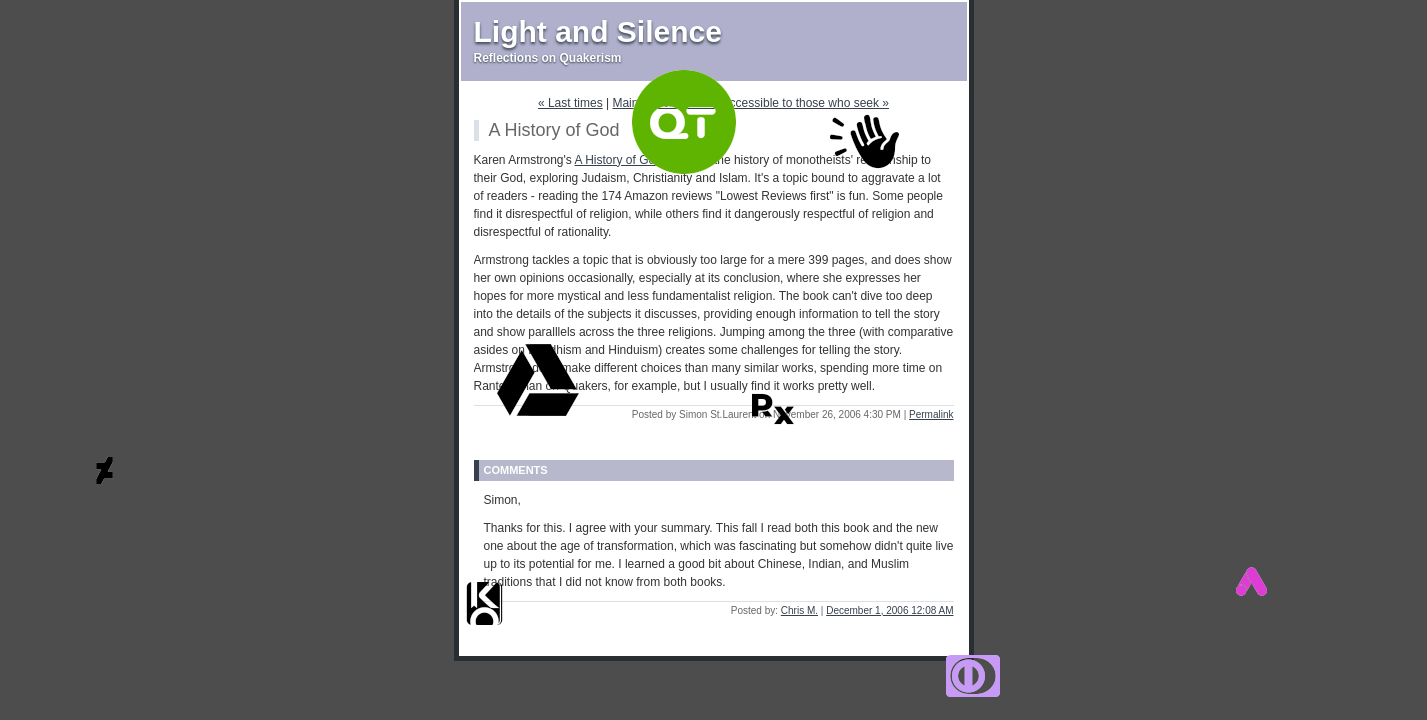 This screenshot has height=720, width=1427. Describe the element at coordinates (773, 409) in the screenshot. I see `open Reactive Resume app` at that location.